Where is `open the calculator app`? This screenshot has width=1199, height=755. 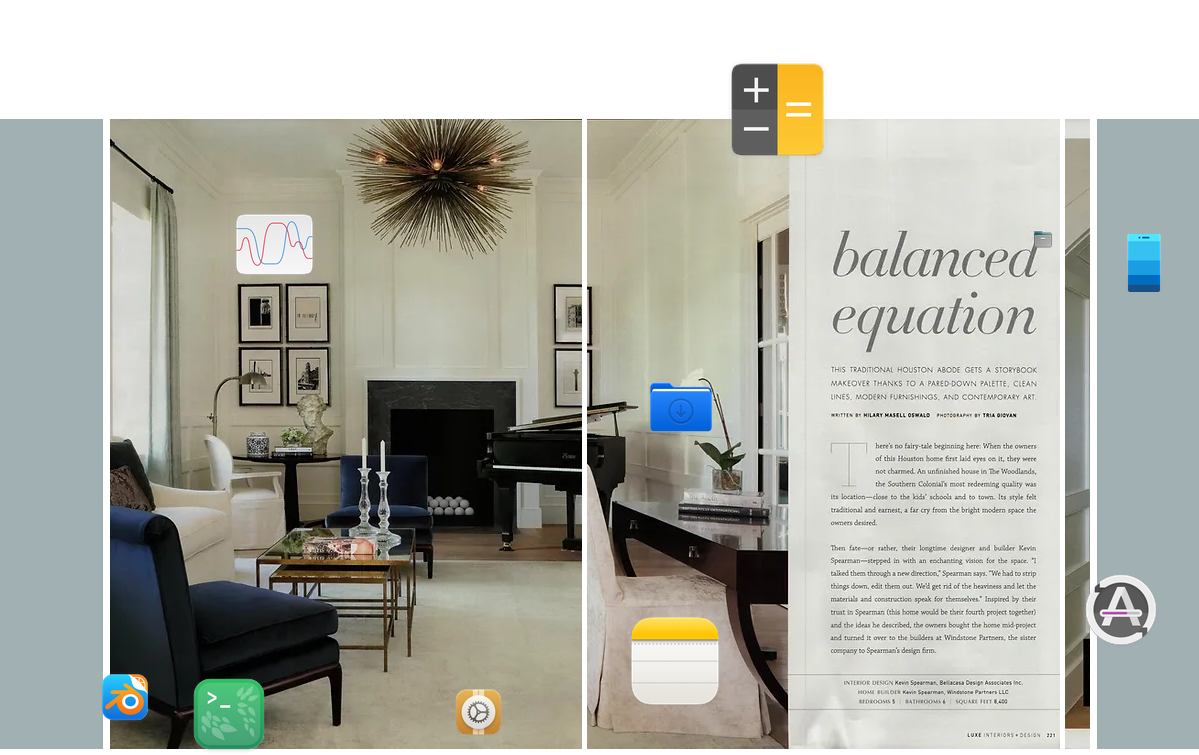
open the calculator app is located at coordinates (777, 109).